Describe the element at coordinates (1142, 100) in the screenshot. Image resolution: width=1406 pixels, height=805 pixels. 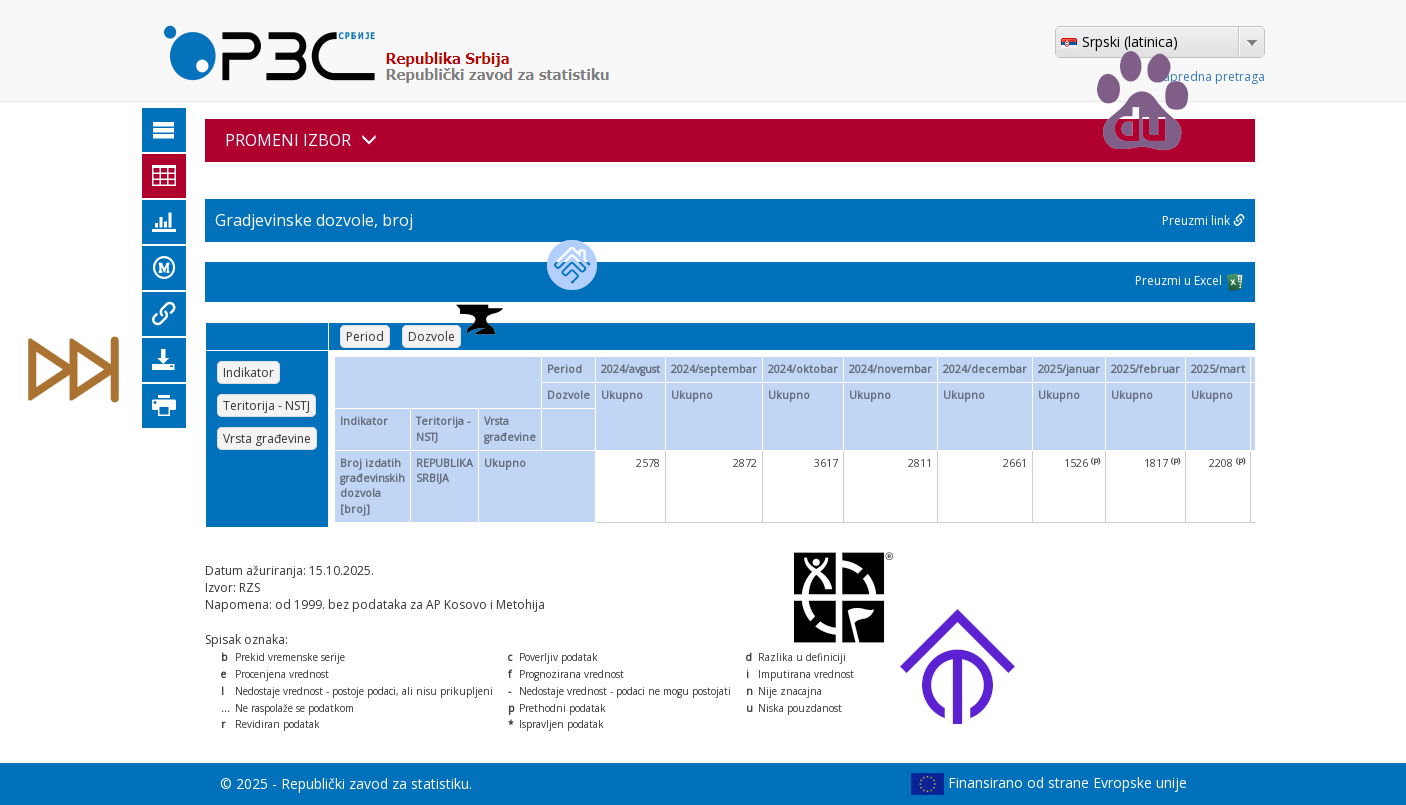
I see `open Baidu search engine` at that location.